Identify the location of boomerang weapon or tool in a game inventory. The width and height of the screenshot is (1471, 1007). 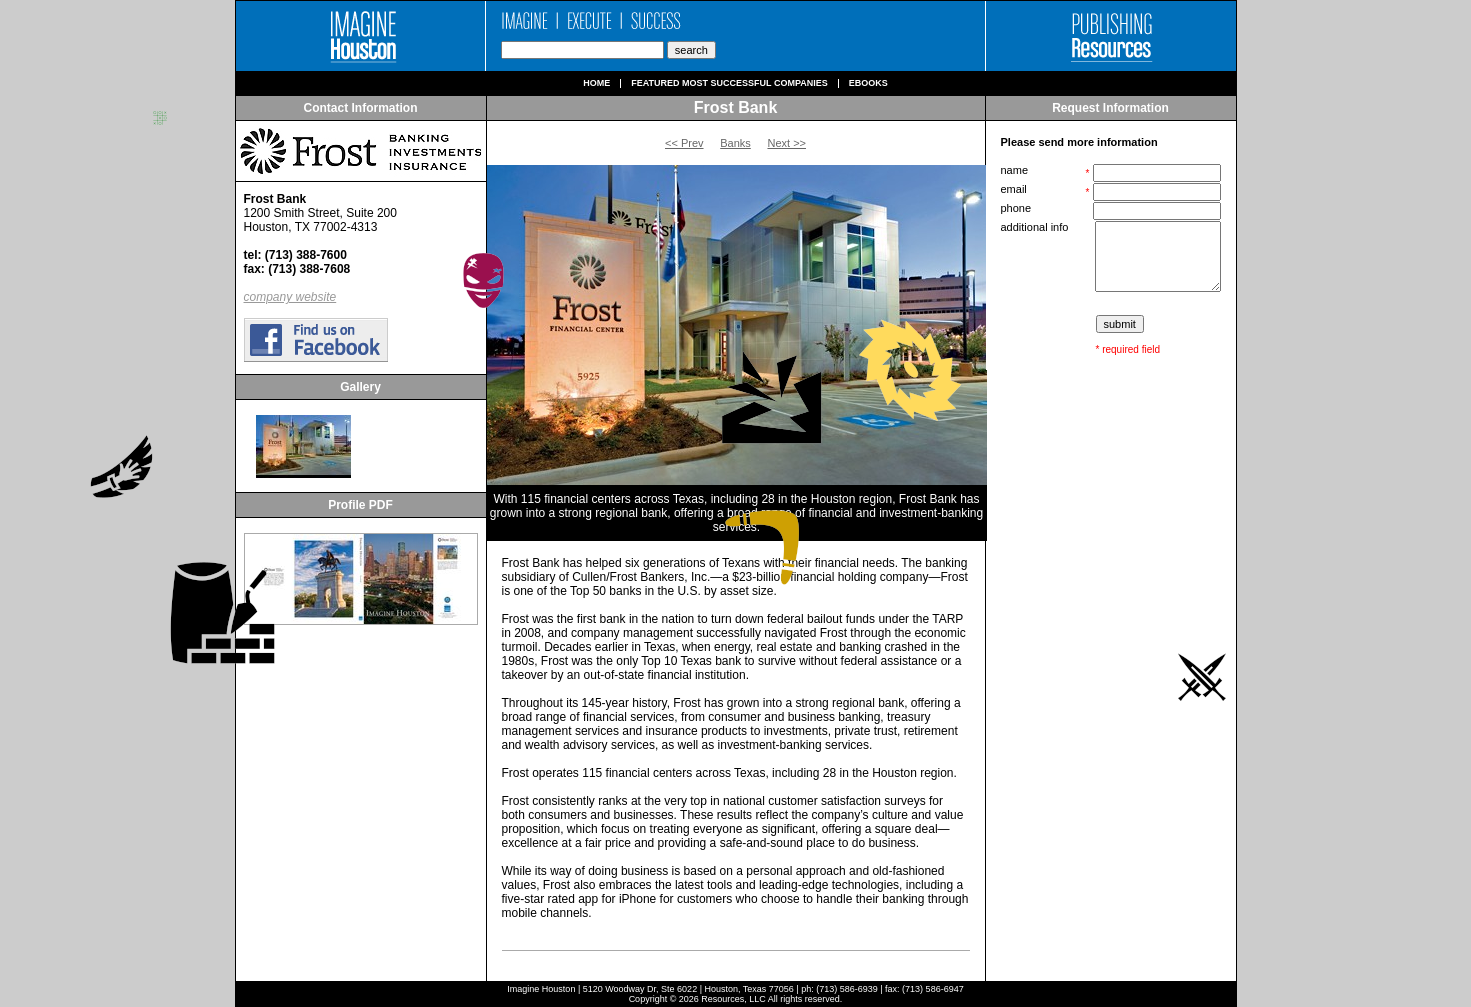
(762, 547).